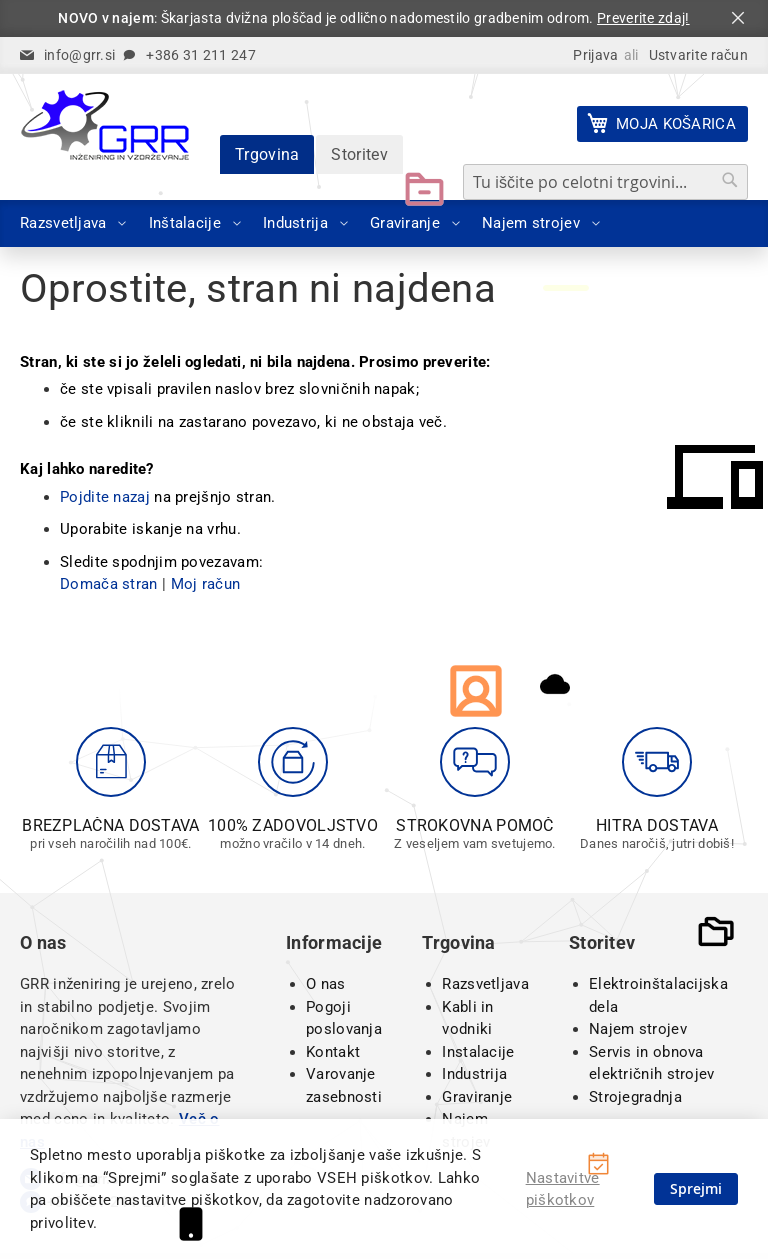 The image size is (768, 1259). I want to click on confirm or complete a scheduled event, so click(598, 1164).